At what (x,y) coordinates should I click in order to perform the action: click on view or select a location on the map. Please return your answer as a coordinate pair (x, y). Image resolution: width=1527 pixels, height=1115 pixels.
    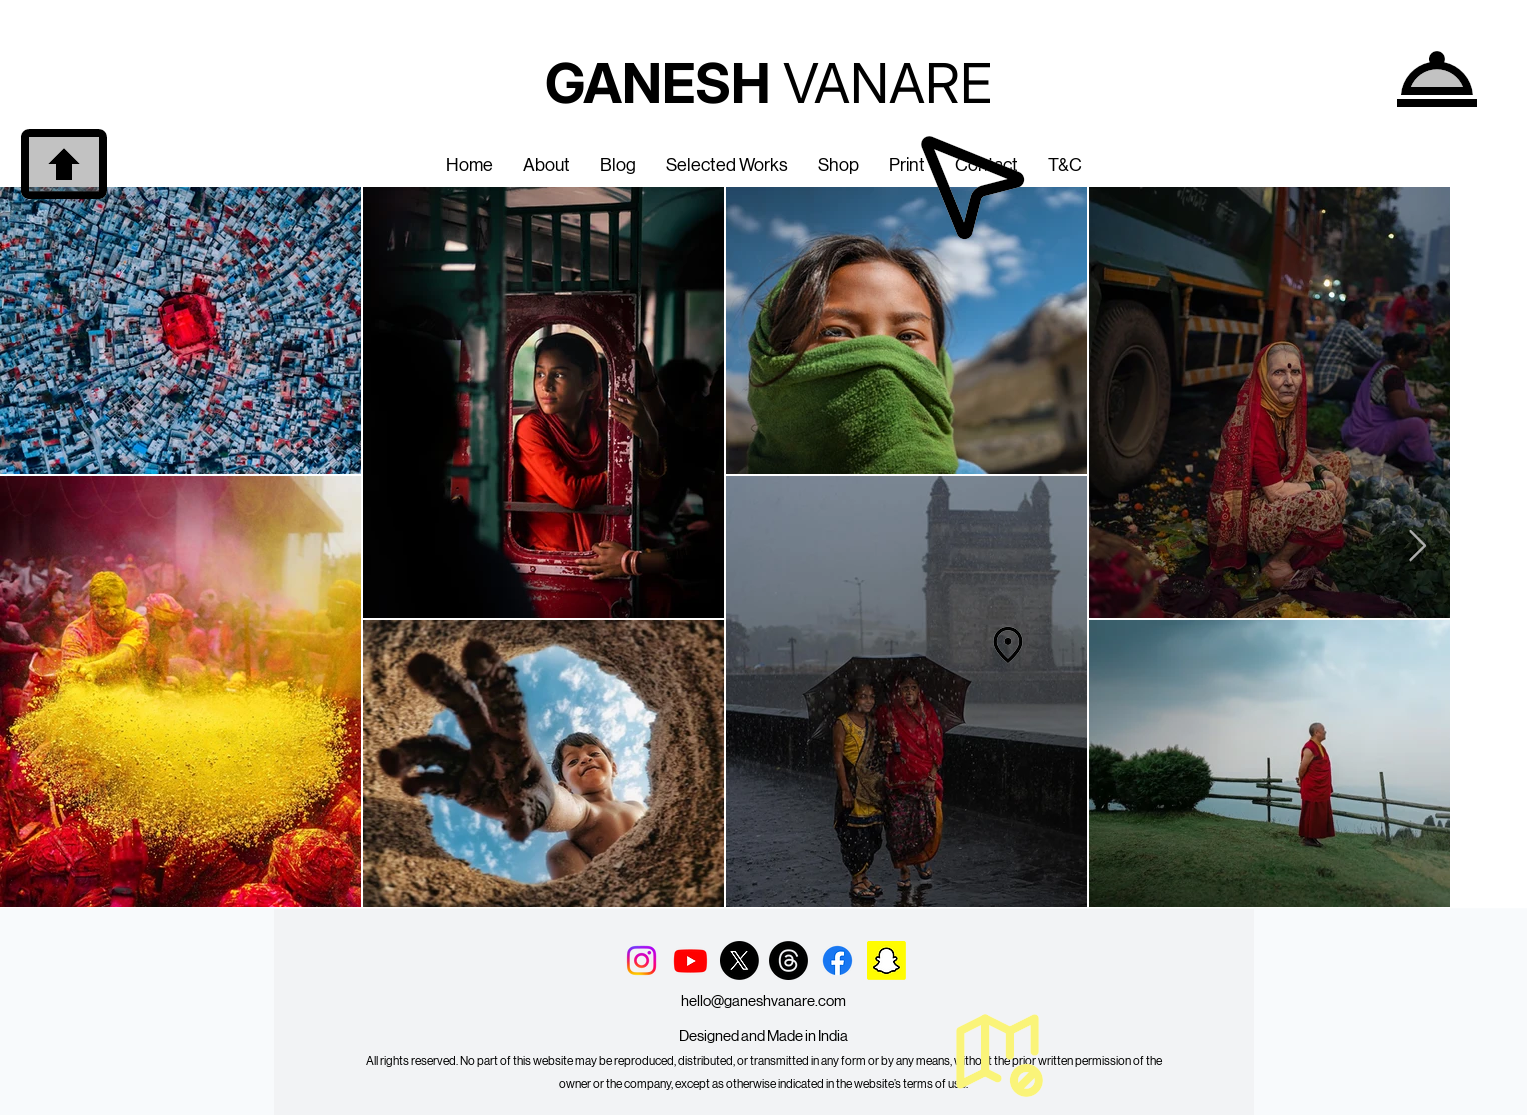
    Looking at the image, I should click on (1008, 645).